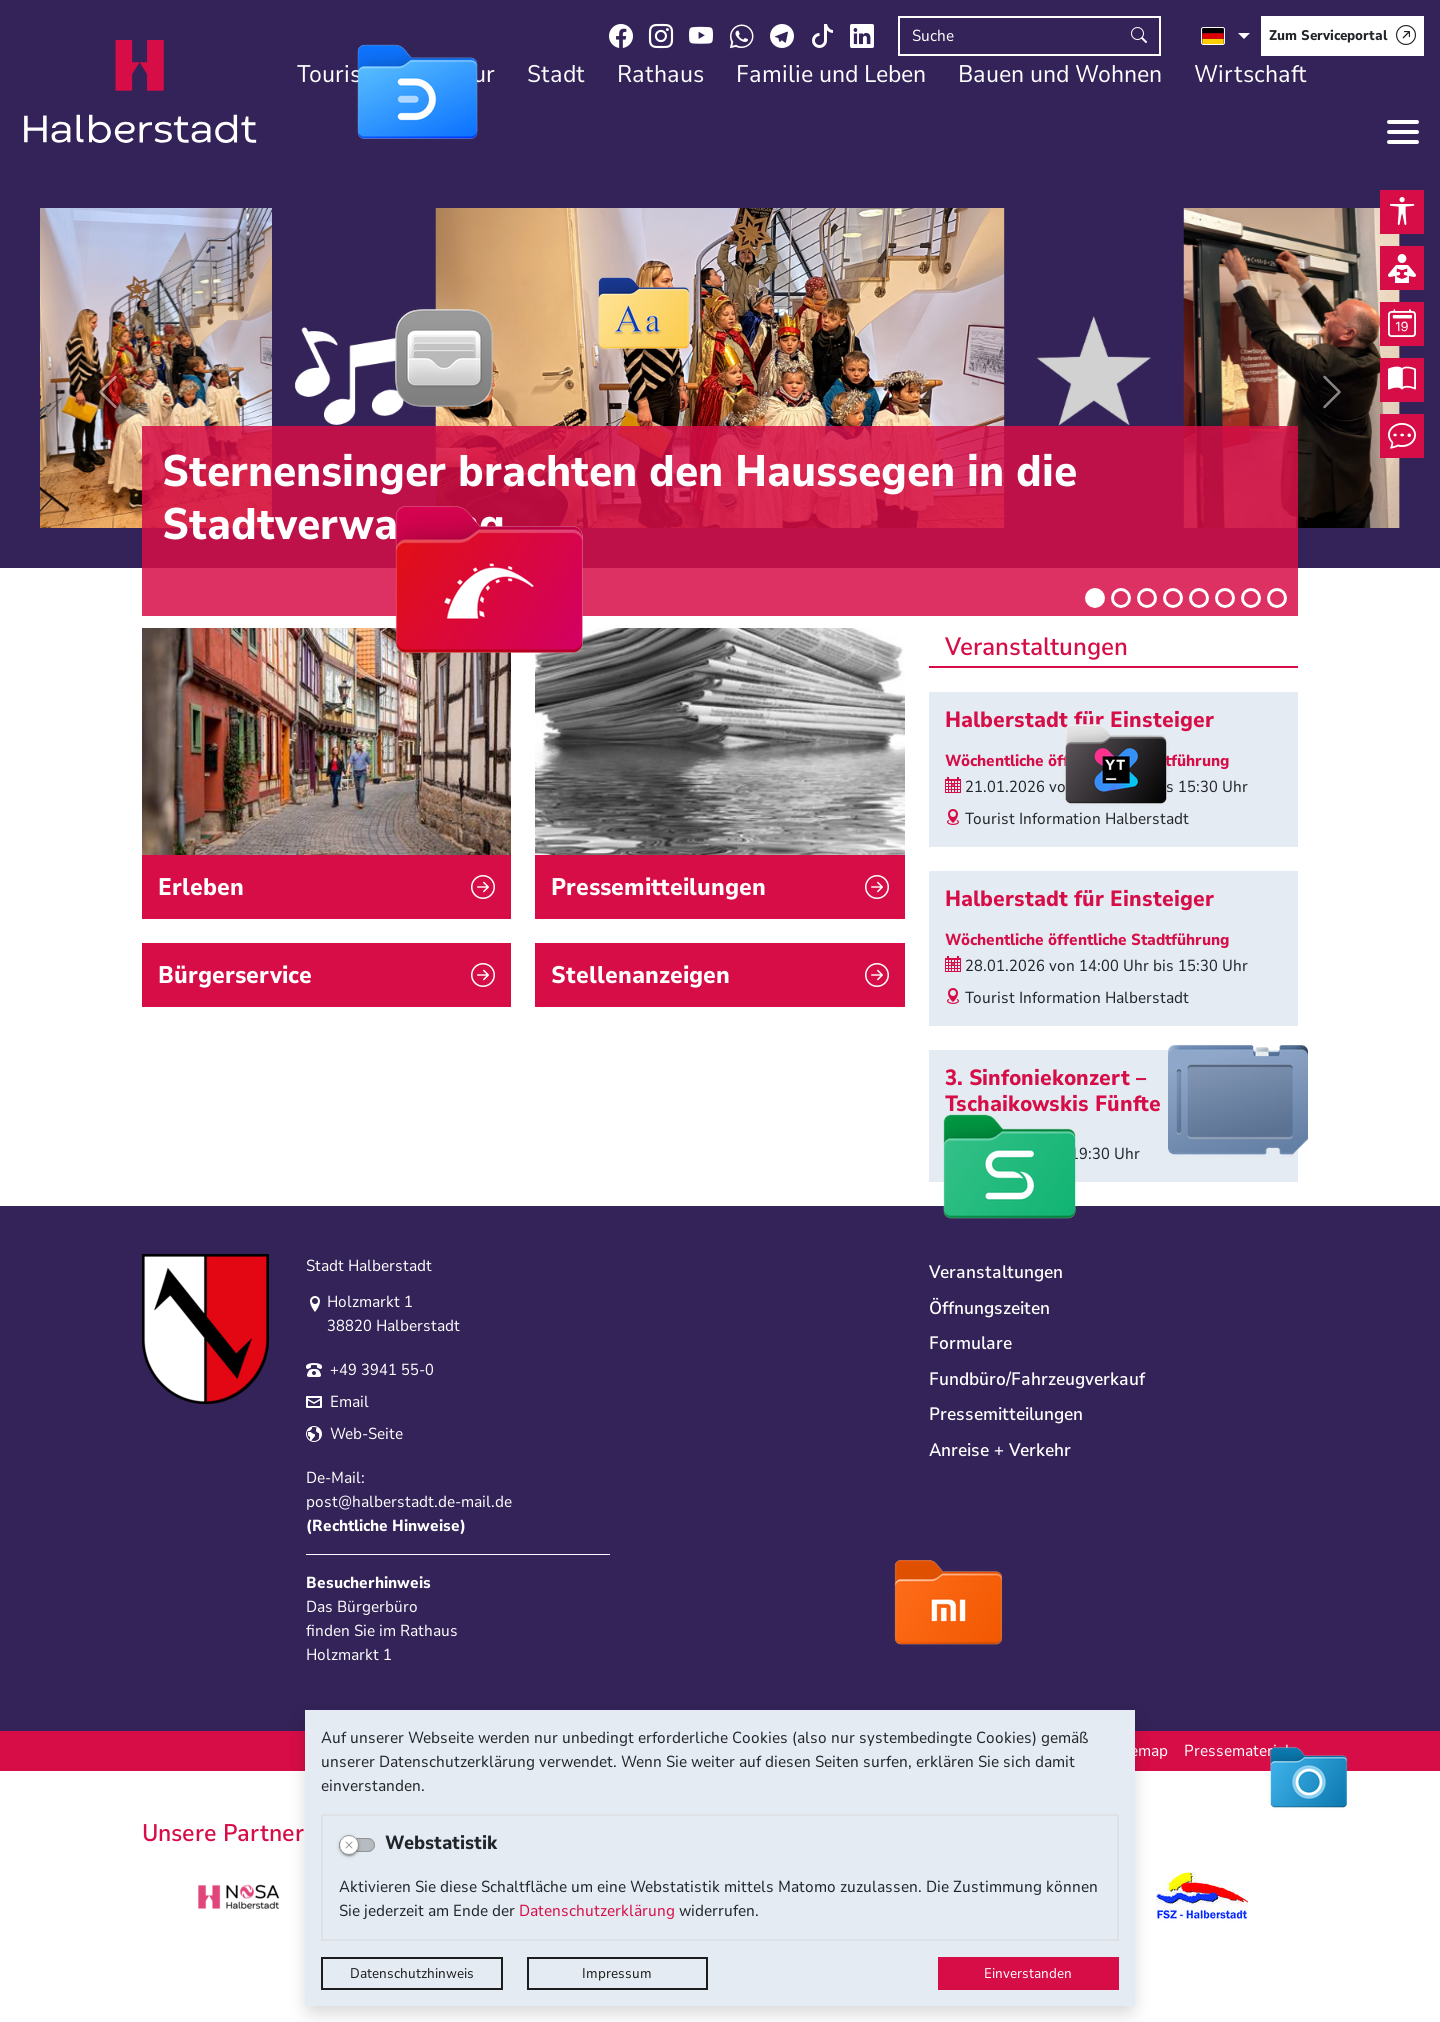 Image resolution: width=1440 pixels, height=2022 pixels. Describe the element at coordinates (417, 95) in the screenshot. I see `open wondershare edrawmax project folder` at that location.